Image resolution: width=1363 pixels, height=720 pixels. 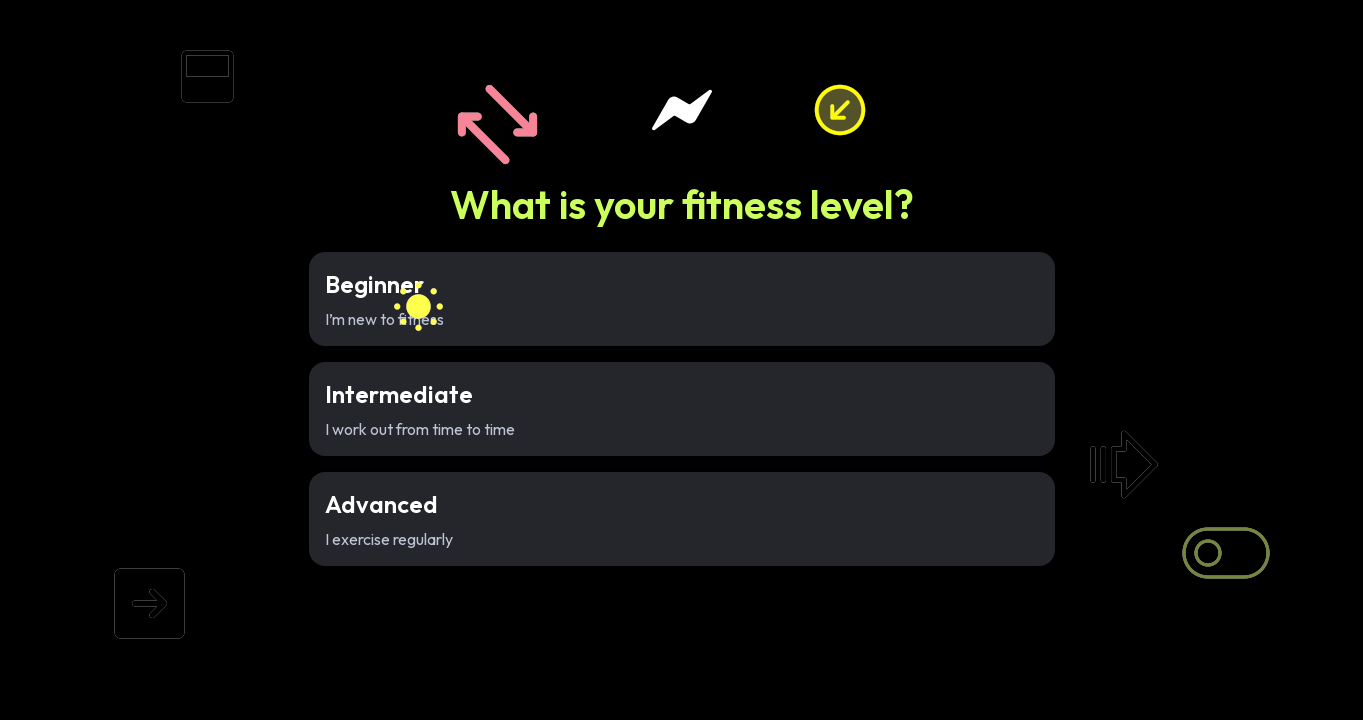 What do you see at coordinates (149, 603) in the screenshot?
I see `navigate to the next item or screen` at bounding box center [149, 603].